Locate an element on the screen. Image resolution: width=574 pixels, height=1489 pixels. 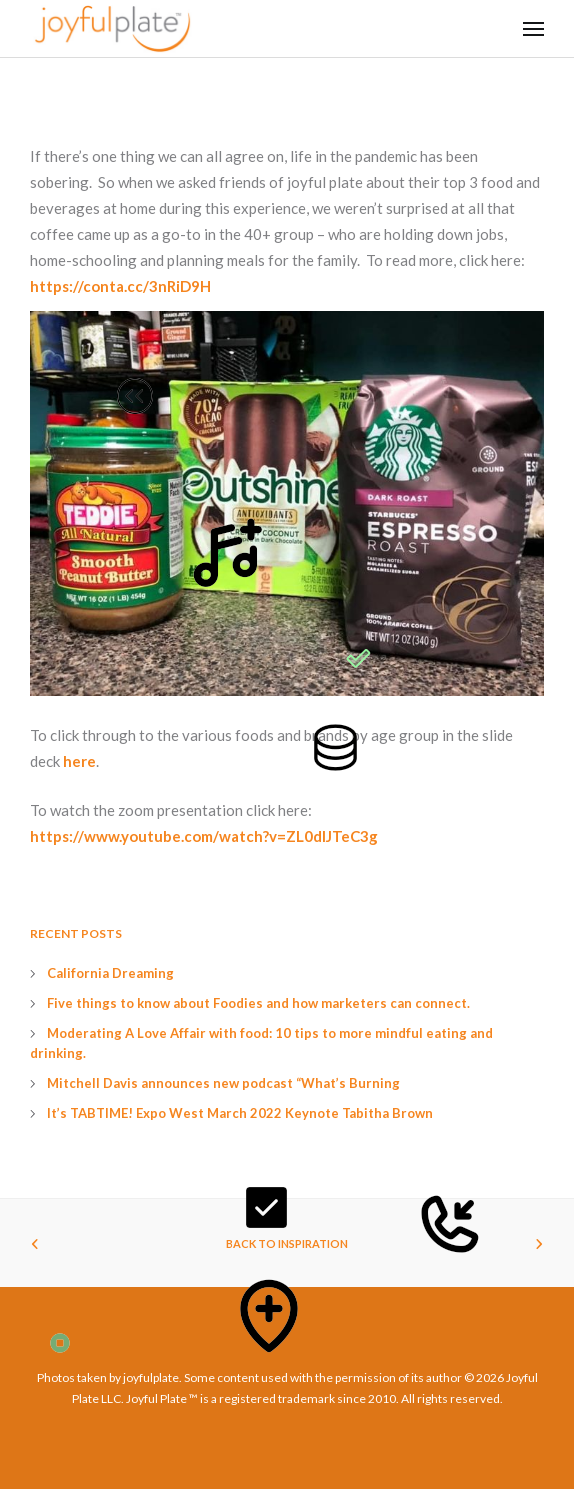
add a new song to playlist is located at coordinates (229, 554).